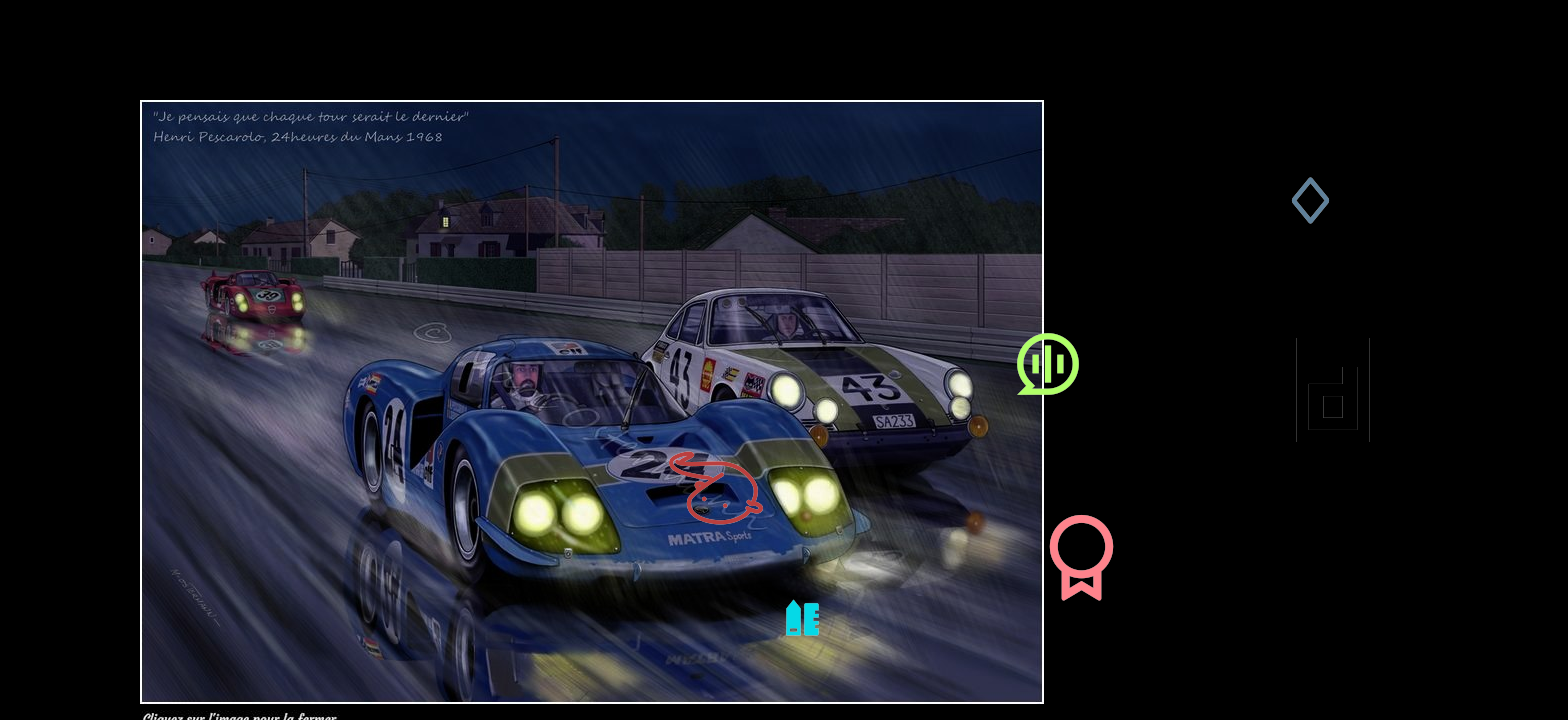 This screenshot has width=1568, height=720. I want to click on start a voice message or audio chat, so click(1048, 364).